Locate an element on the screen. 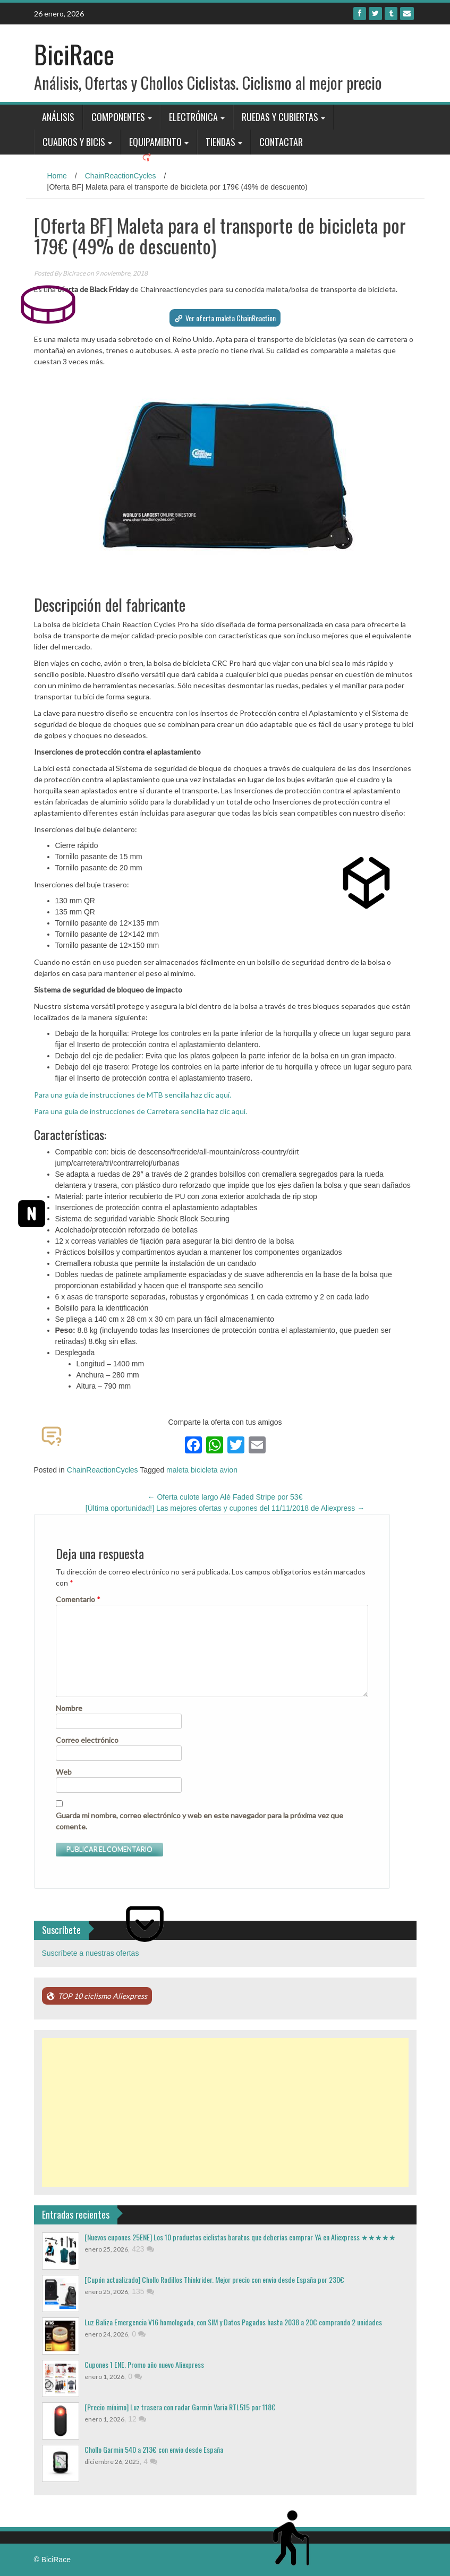 Image resolution: width=450 pixels, height=2576 pixels. accessibility options for elderly users is located at coordinates (288, 2537).